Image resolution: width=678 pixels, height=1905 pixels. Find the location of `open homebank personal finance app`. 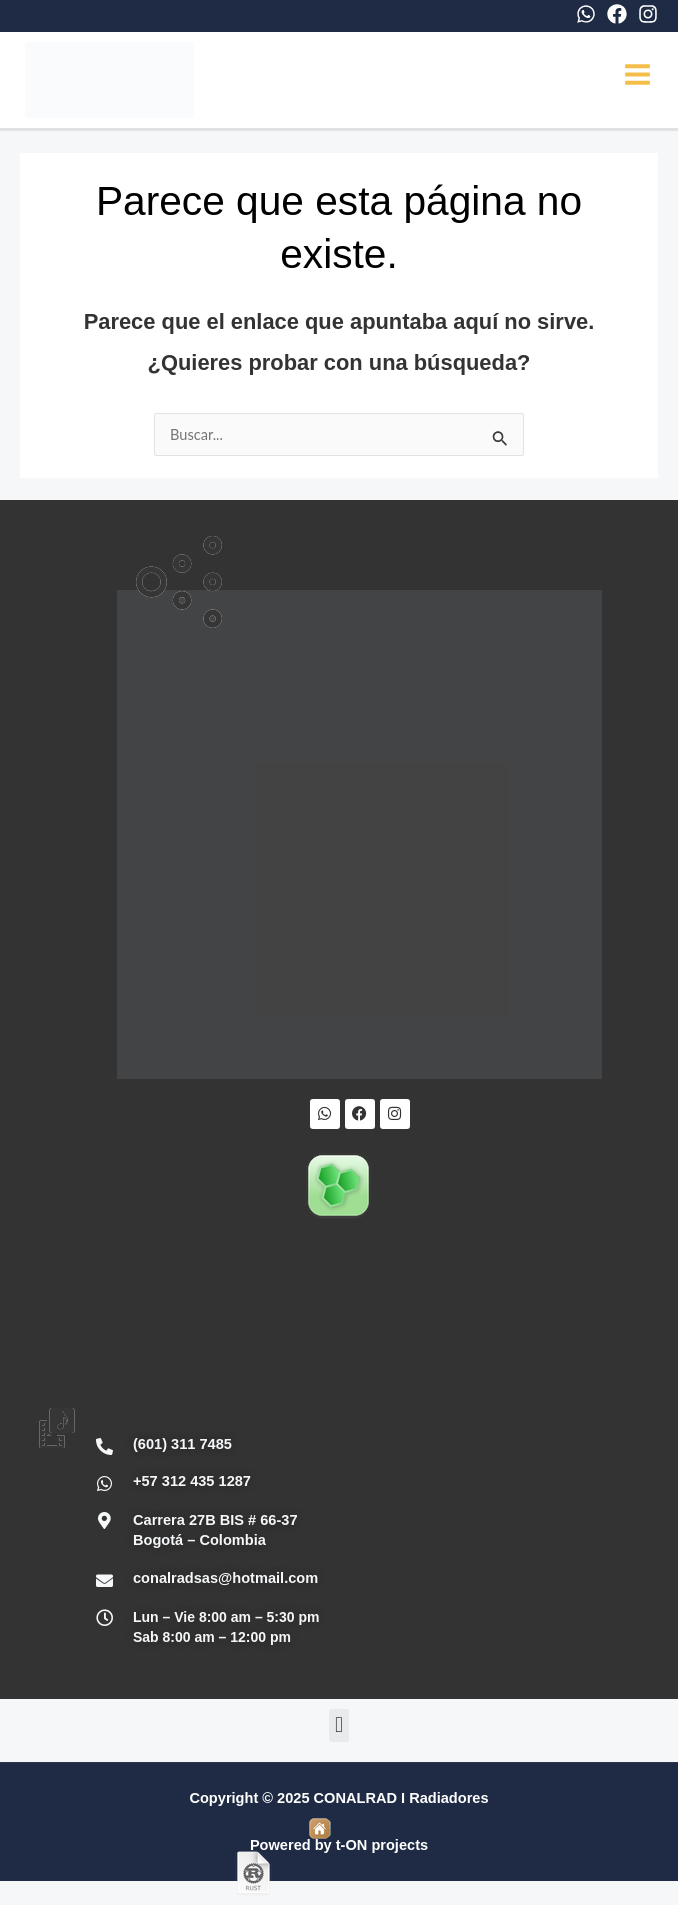

open homebank personal finance app is located at coordinates (319, 1828).